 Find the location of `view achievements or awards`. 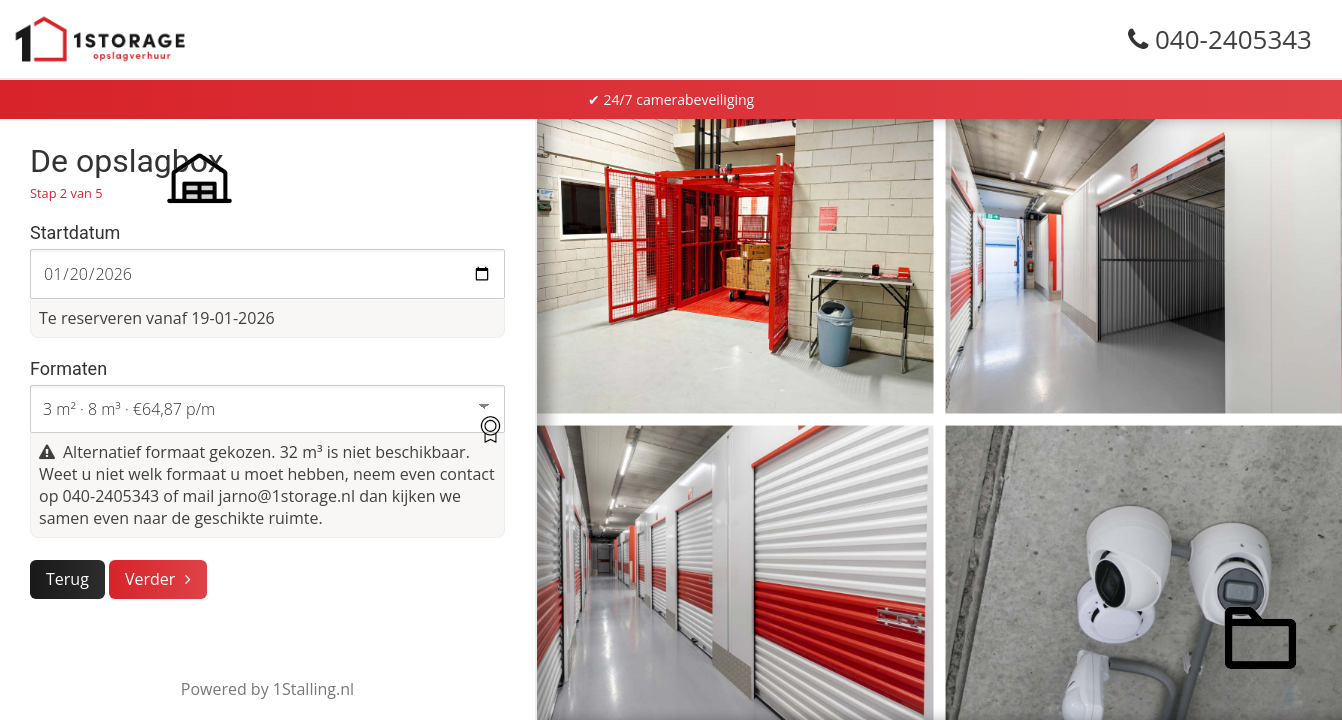

view achievements or awards is located at coordinates (490, 429).